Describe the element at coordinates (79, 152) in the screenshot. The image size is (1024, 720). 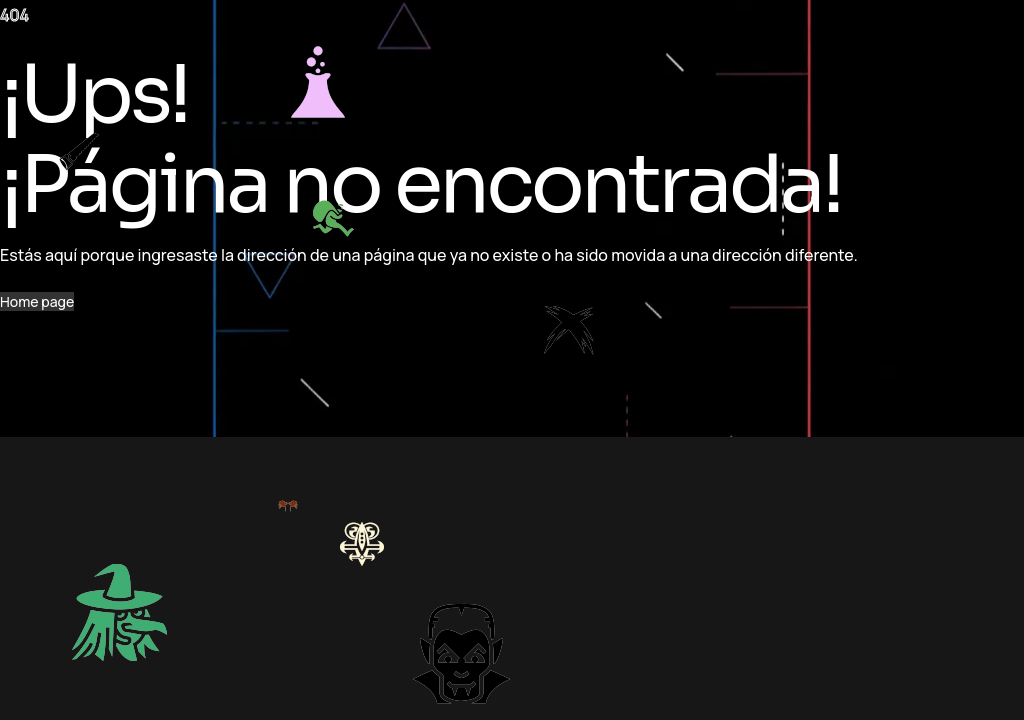
I see `access woodworking or carpentry tools` at that location.